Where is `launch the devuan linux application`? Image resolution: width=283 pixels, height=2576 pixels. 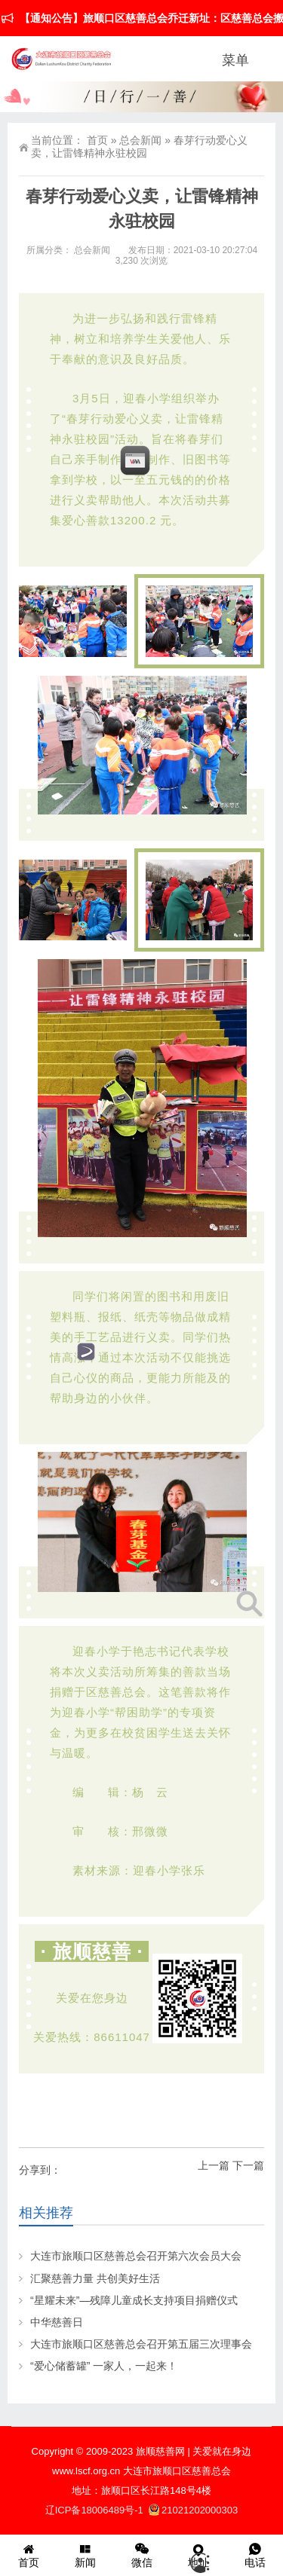
launch the devuan linux application is located at coordinates (86, 1352).